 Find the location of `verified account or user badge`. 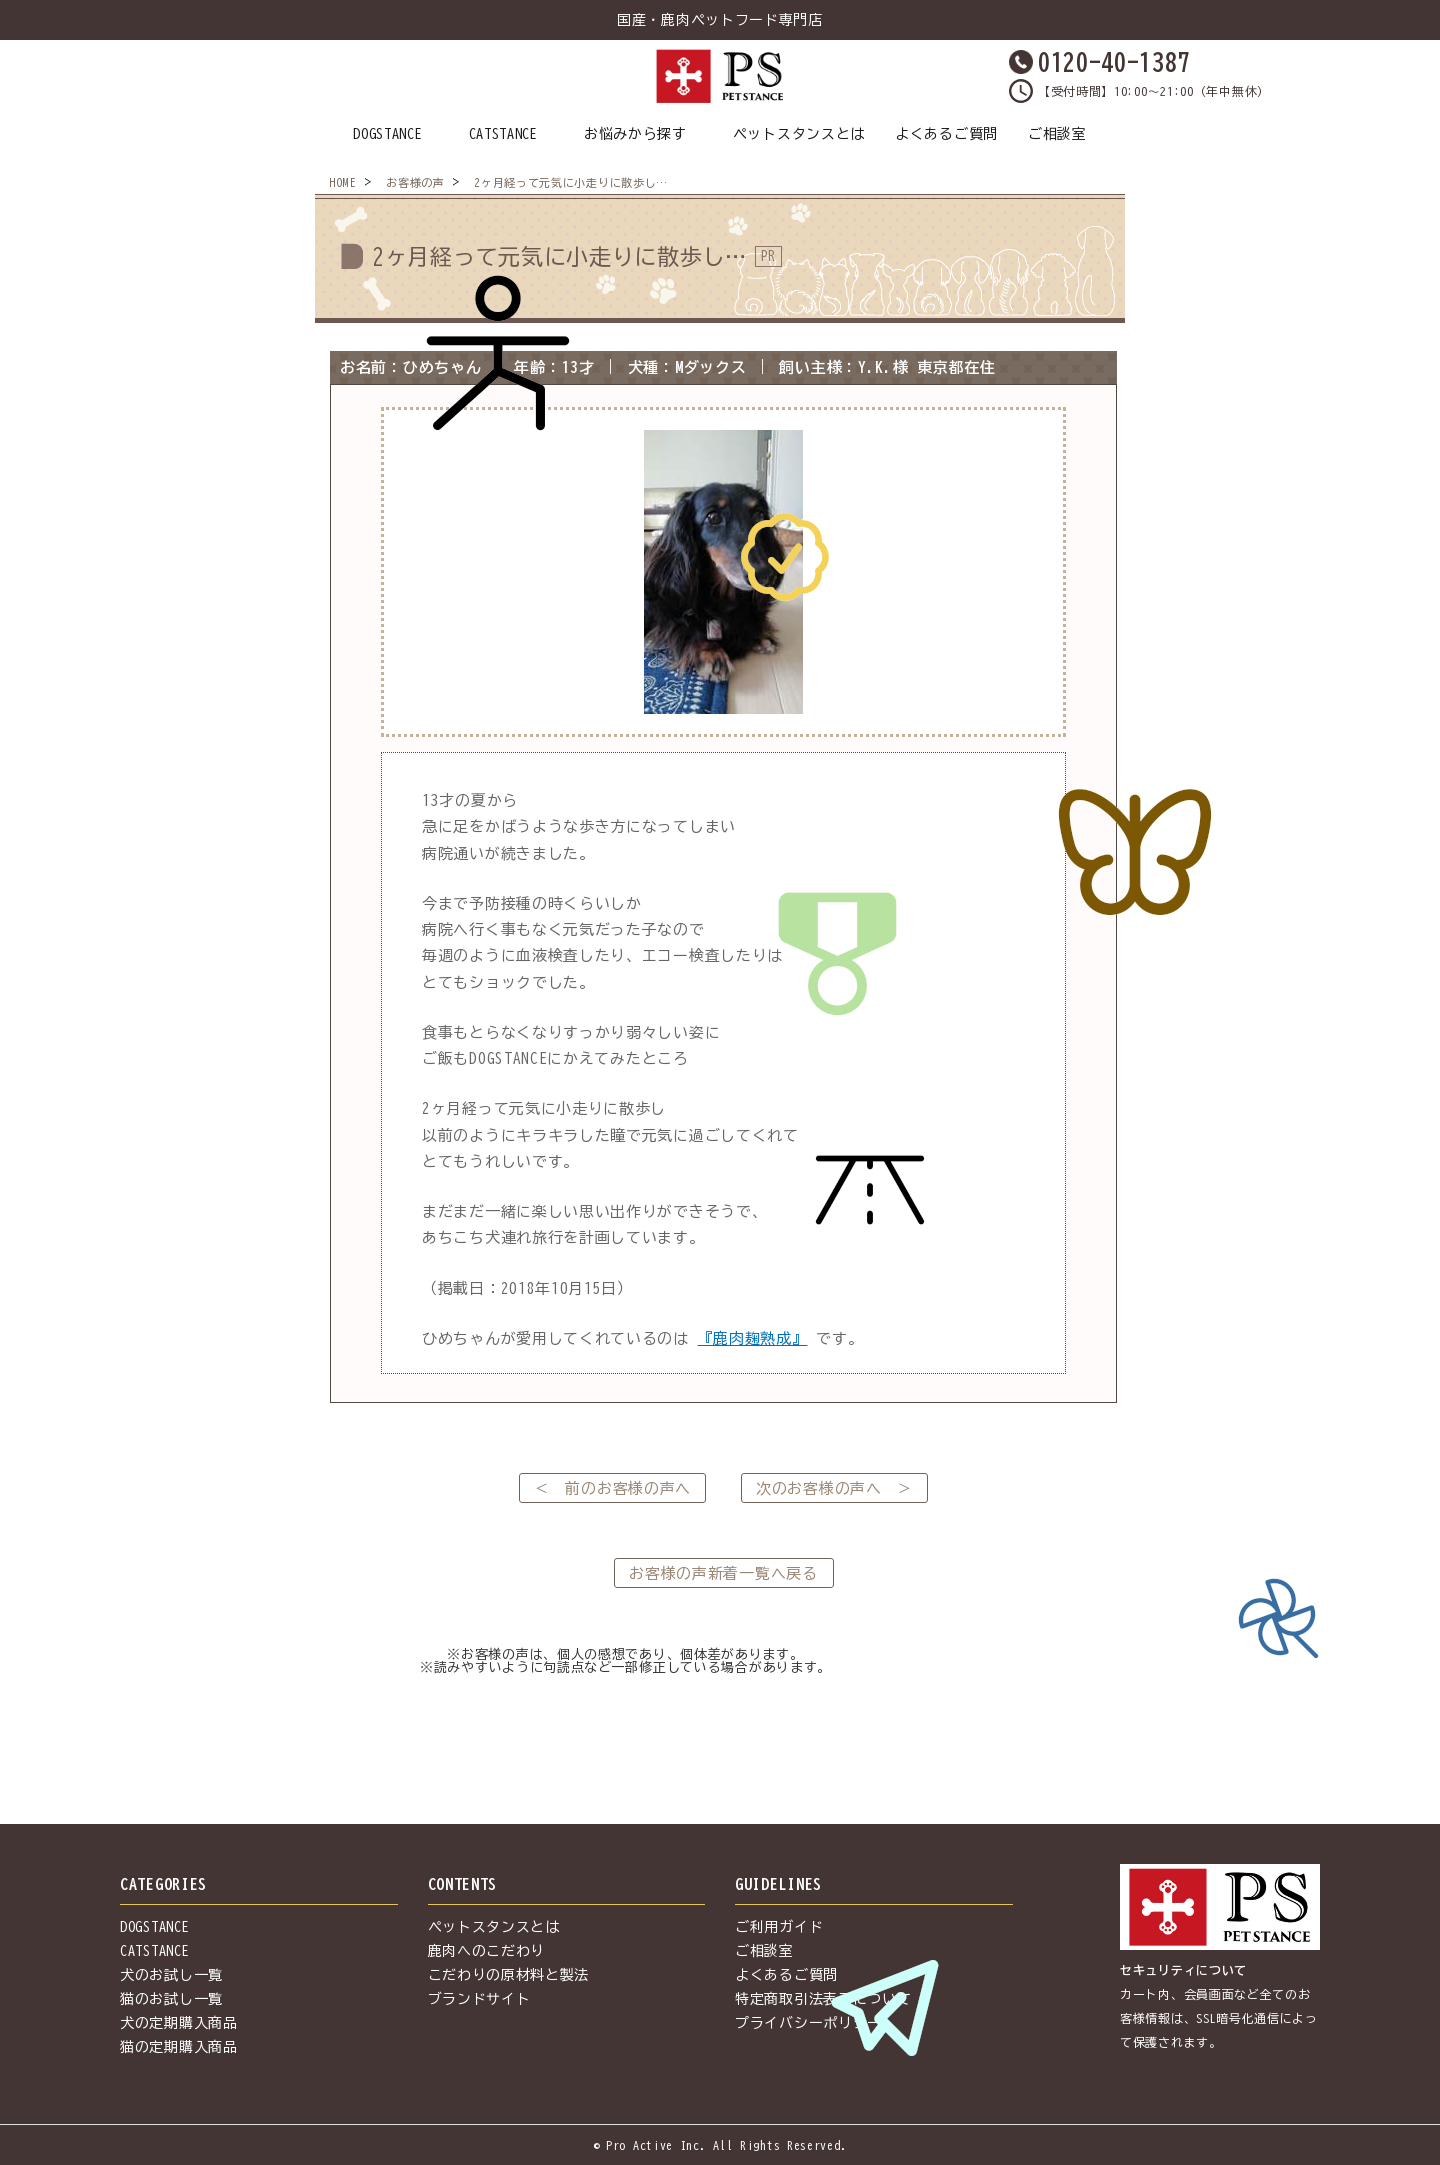

verified account or user badge is located at coordinates (785, 557).